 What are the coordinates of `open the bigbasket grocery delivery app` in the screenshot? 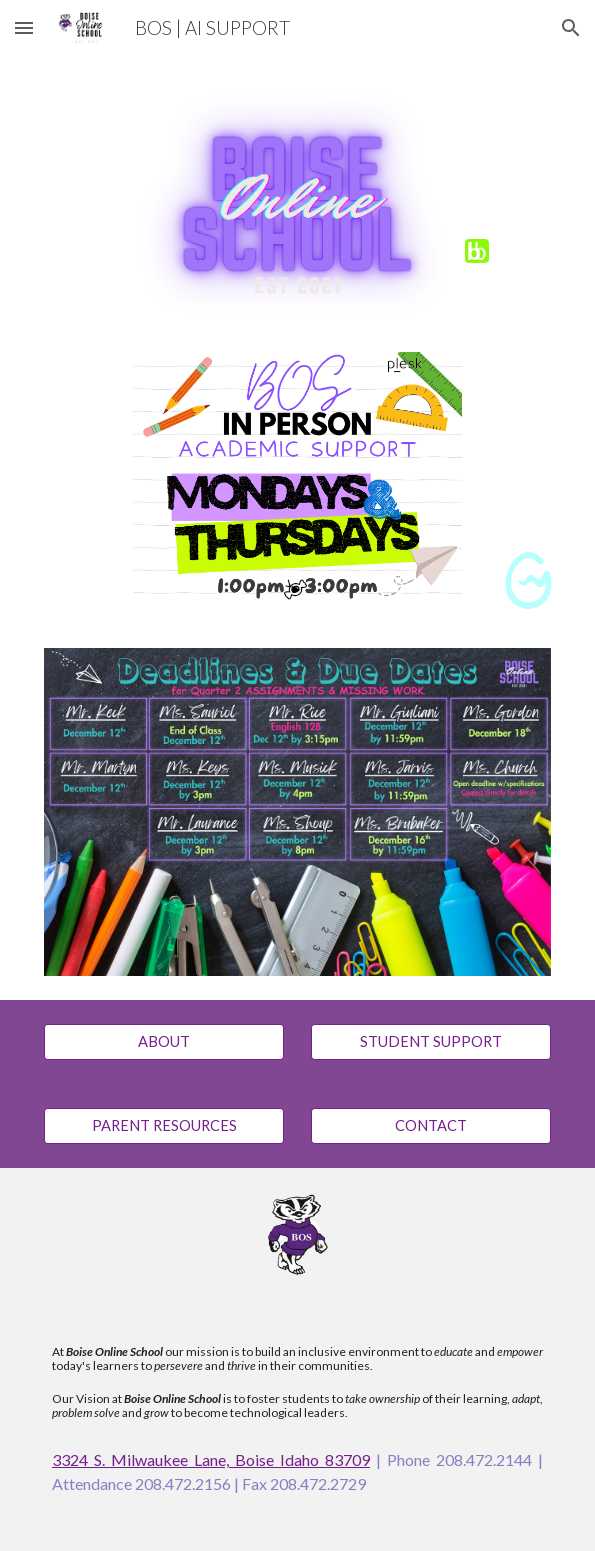 It's located at (477, 251).